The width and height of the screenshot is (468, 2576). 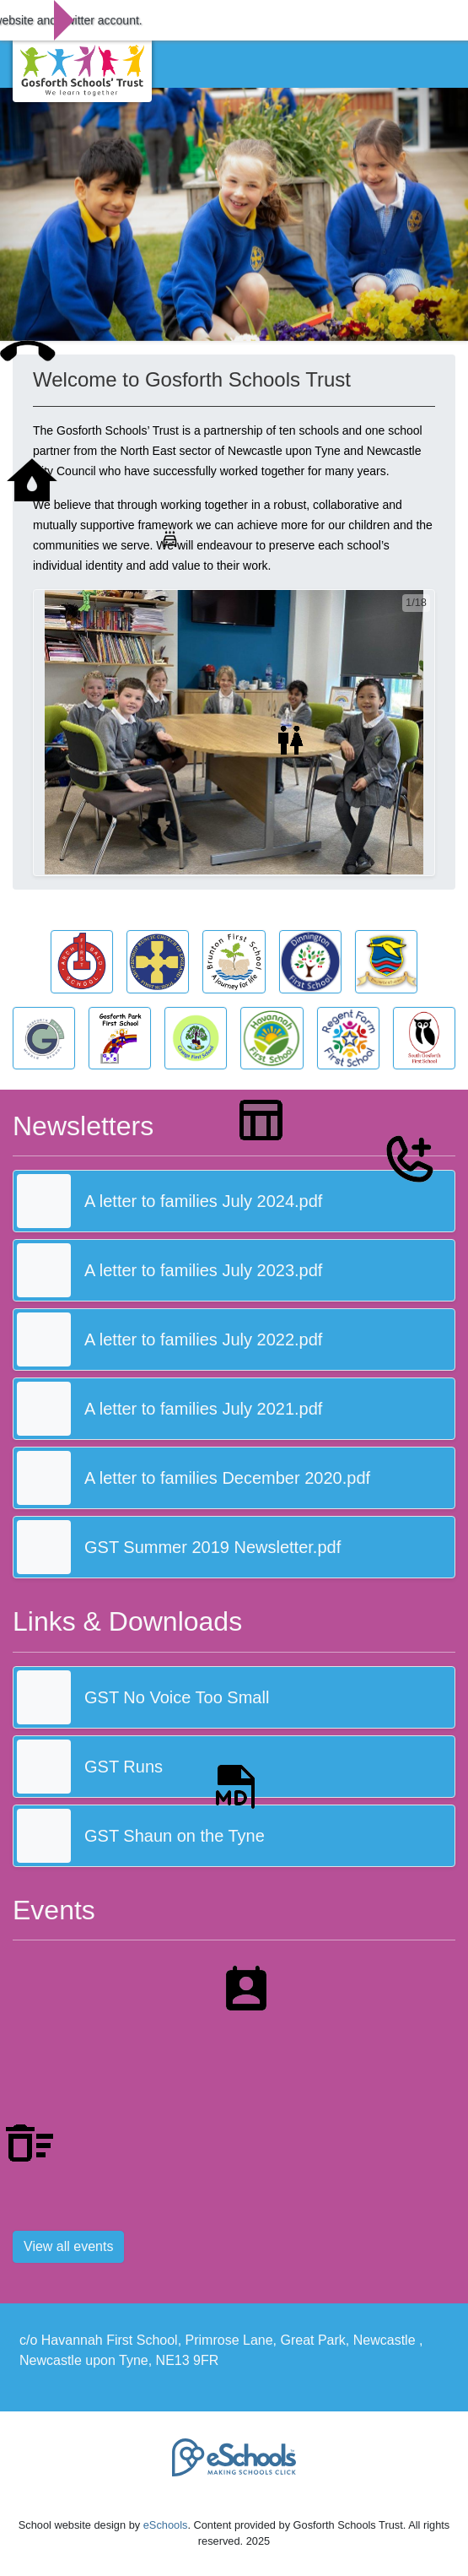 What do you see at coordinates (246, 1990) in the screenshot?
I see `view contact's calendar or schedule` at bounding box center [246, 1990].